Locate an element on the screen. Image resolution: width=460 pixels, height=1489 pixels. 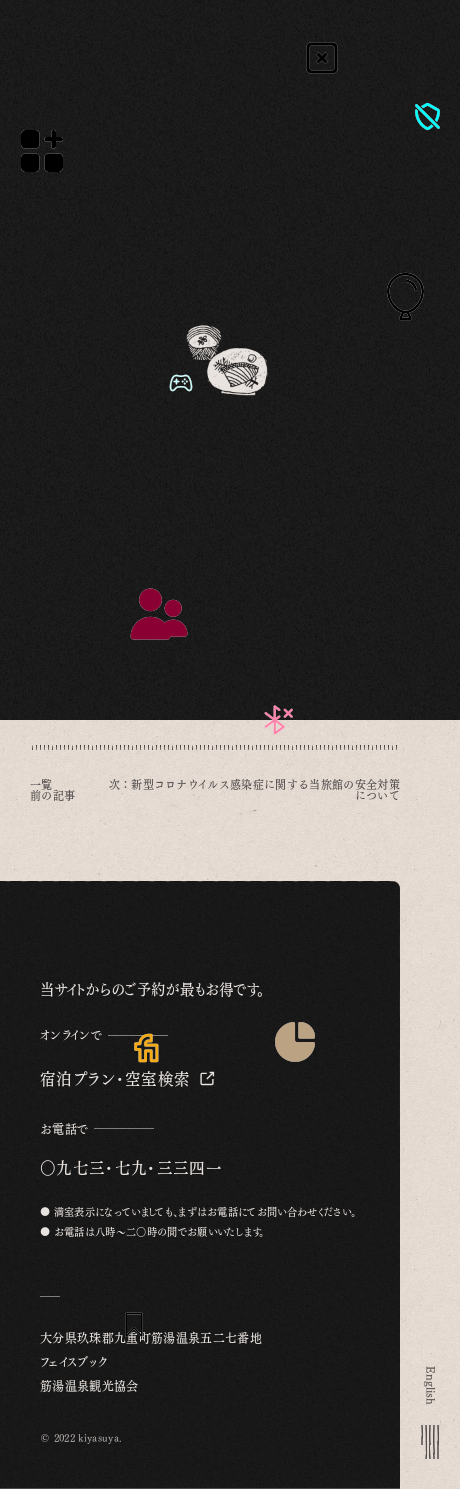
open fiverr freelance marketplace is located at coordinates (147, 1048).